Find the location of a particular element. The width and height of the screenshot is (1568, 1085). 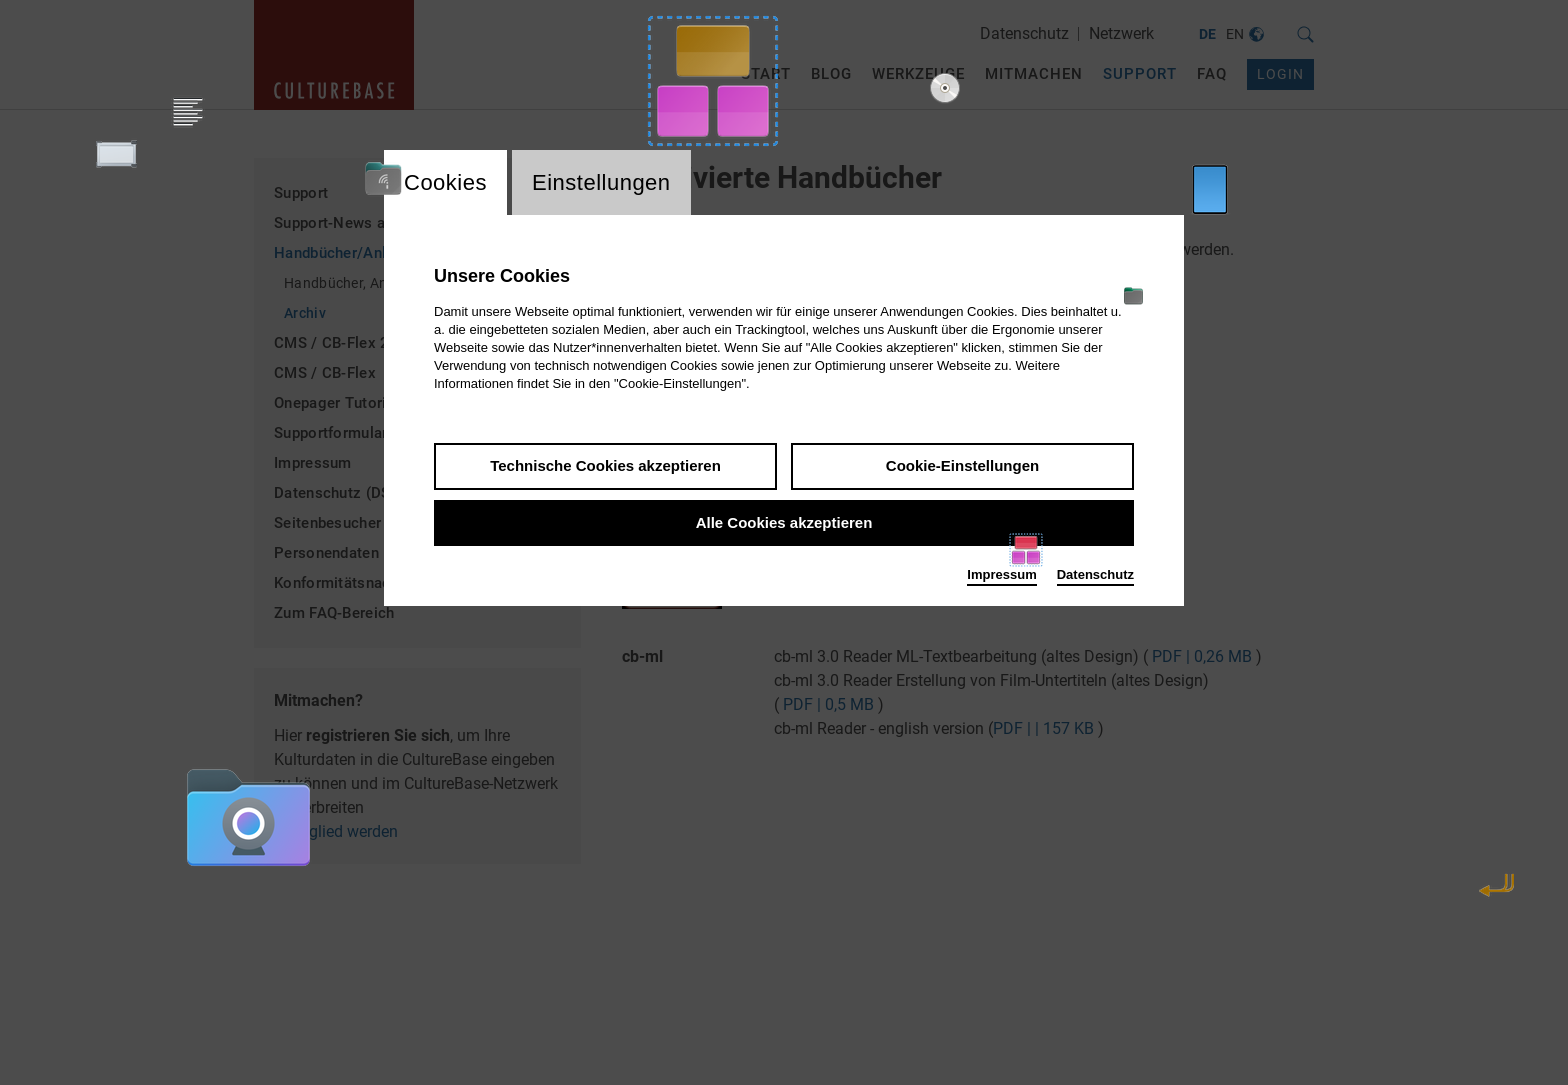

open insync cloud sync folder is located at coordinates (383, 178).